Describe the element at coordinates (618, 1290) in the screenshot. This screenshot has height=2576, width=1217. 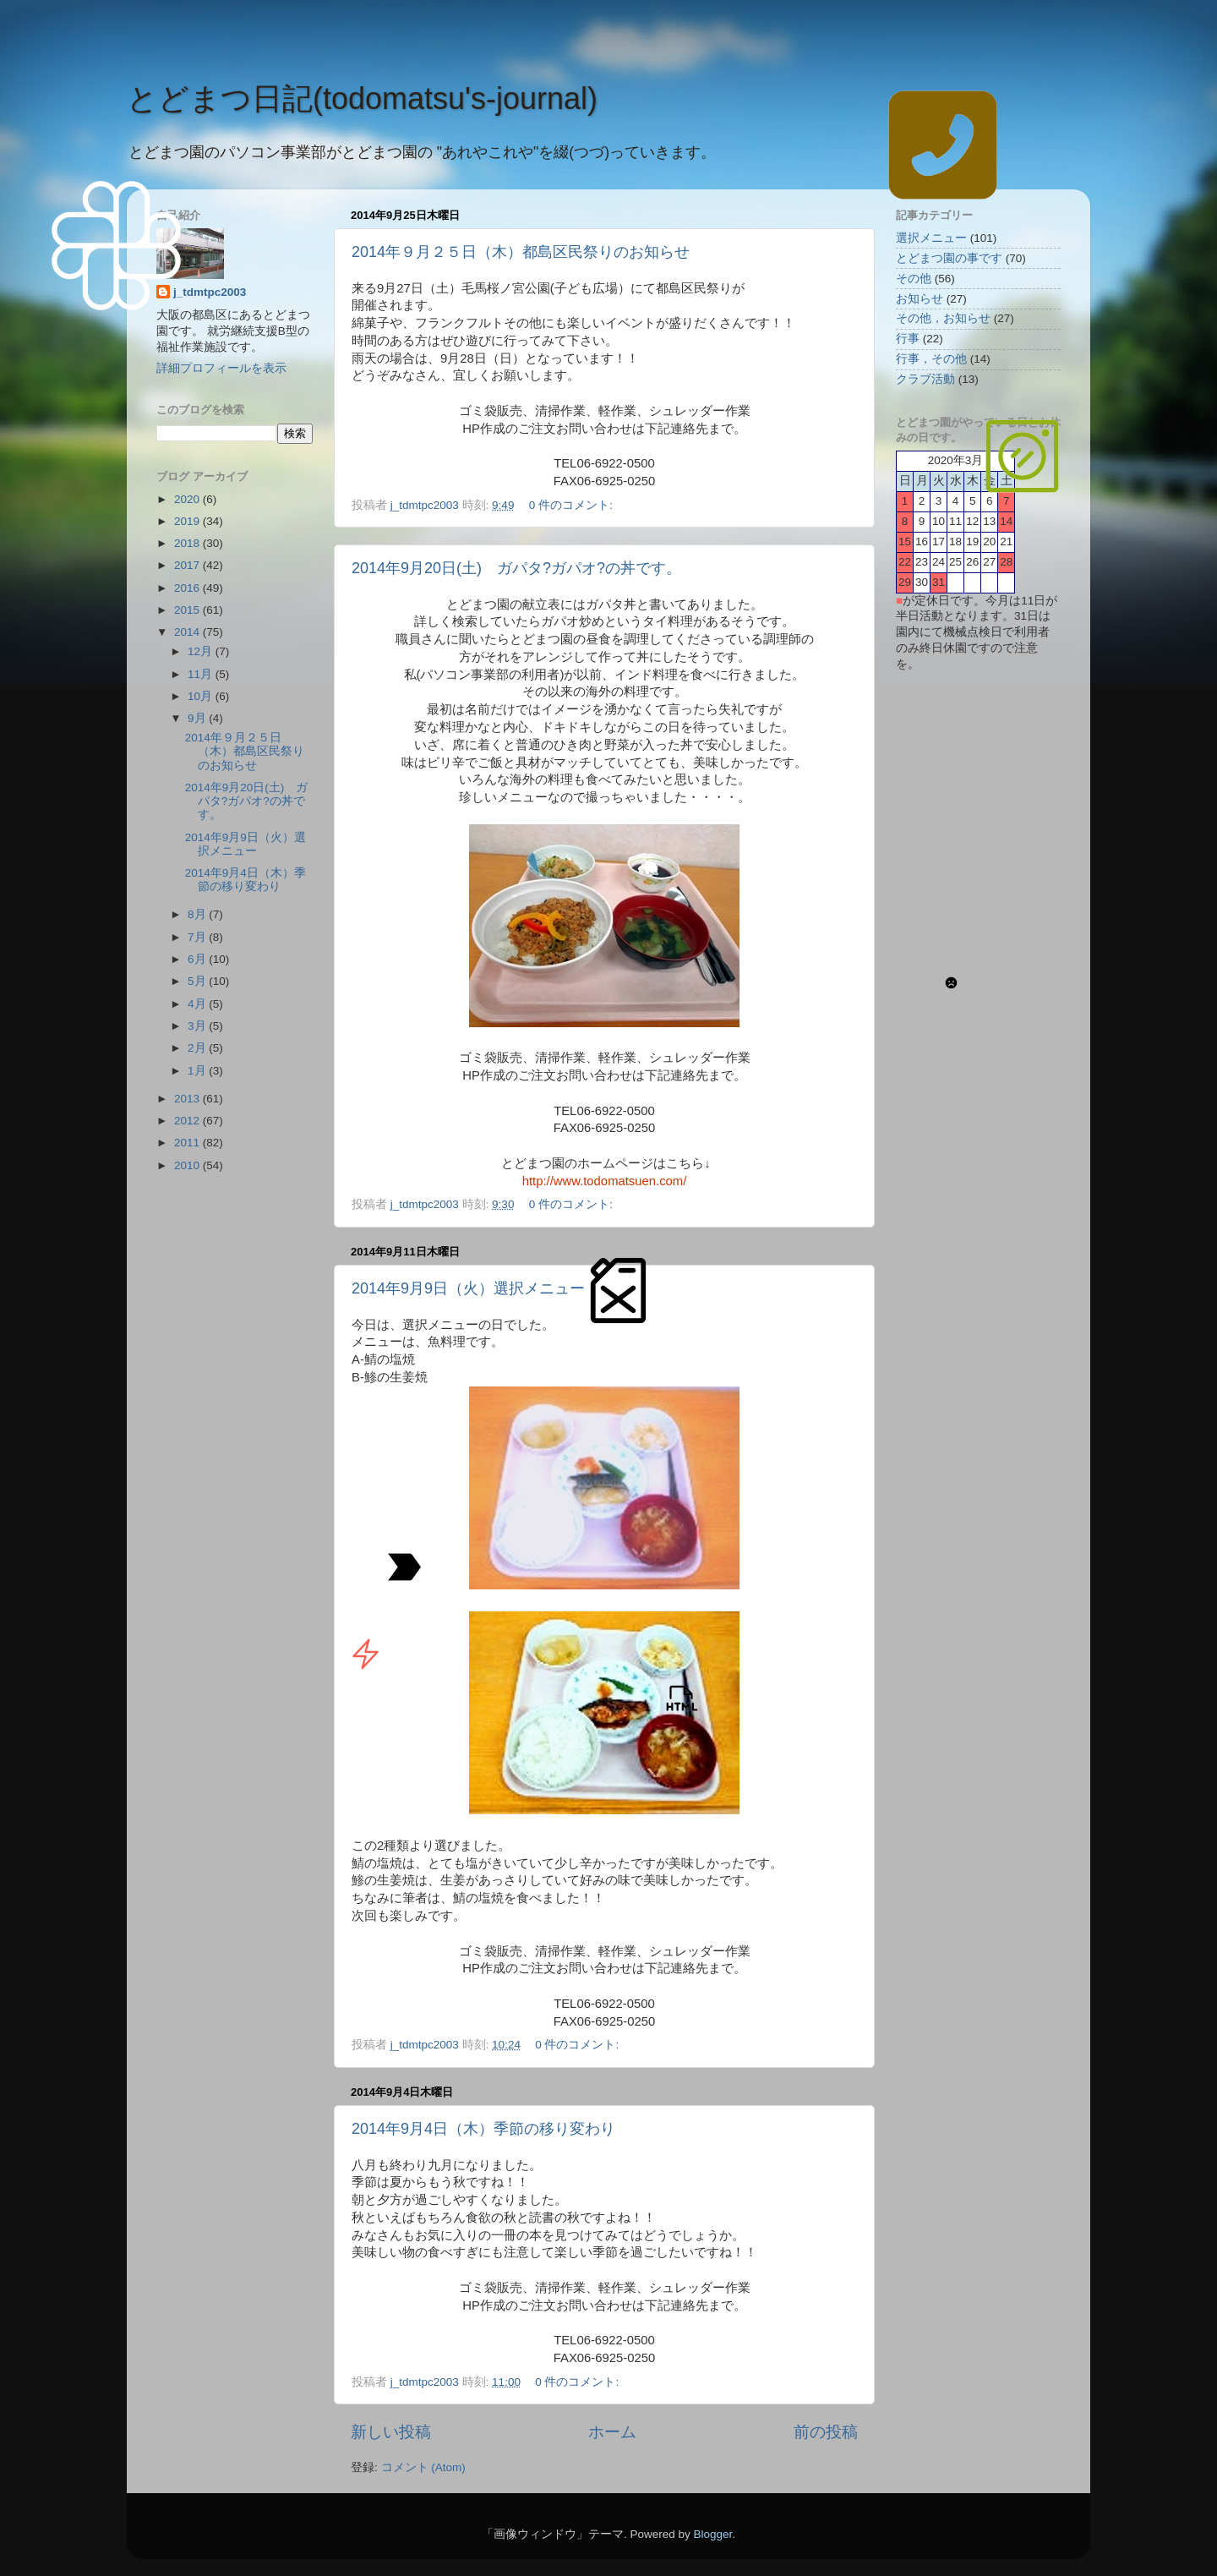
I see `indicates fuel or gas-related settings` at that location.